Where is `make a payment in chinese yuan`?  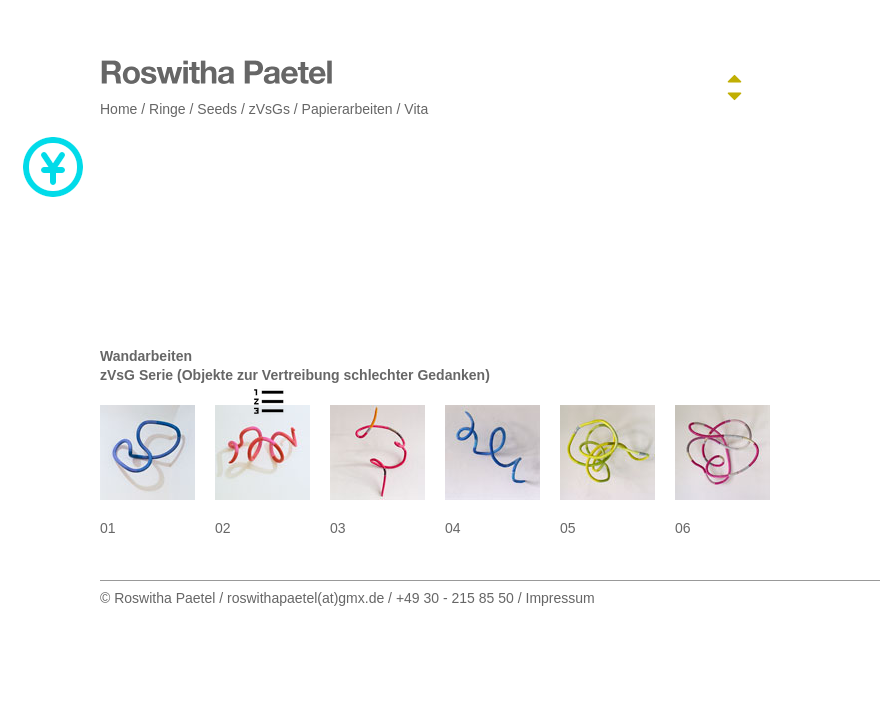
make a payment in chinese yuan is located at coordinates (53, 167).